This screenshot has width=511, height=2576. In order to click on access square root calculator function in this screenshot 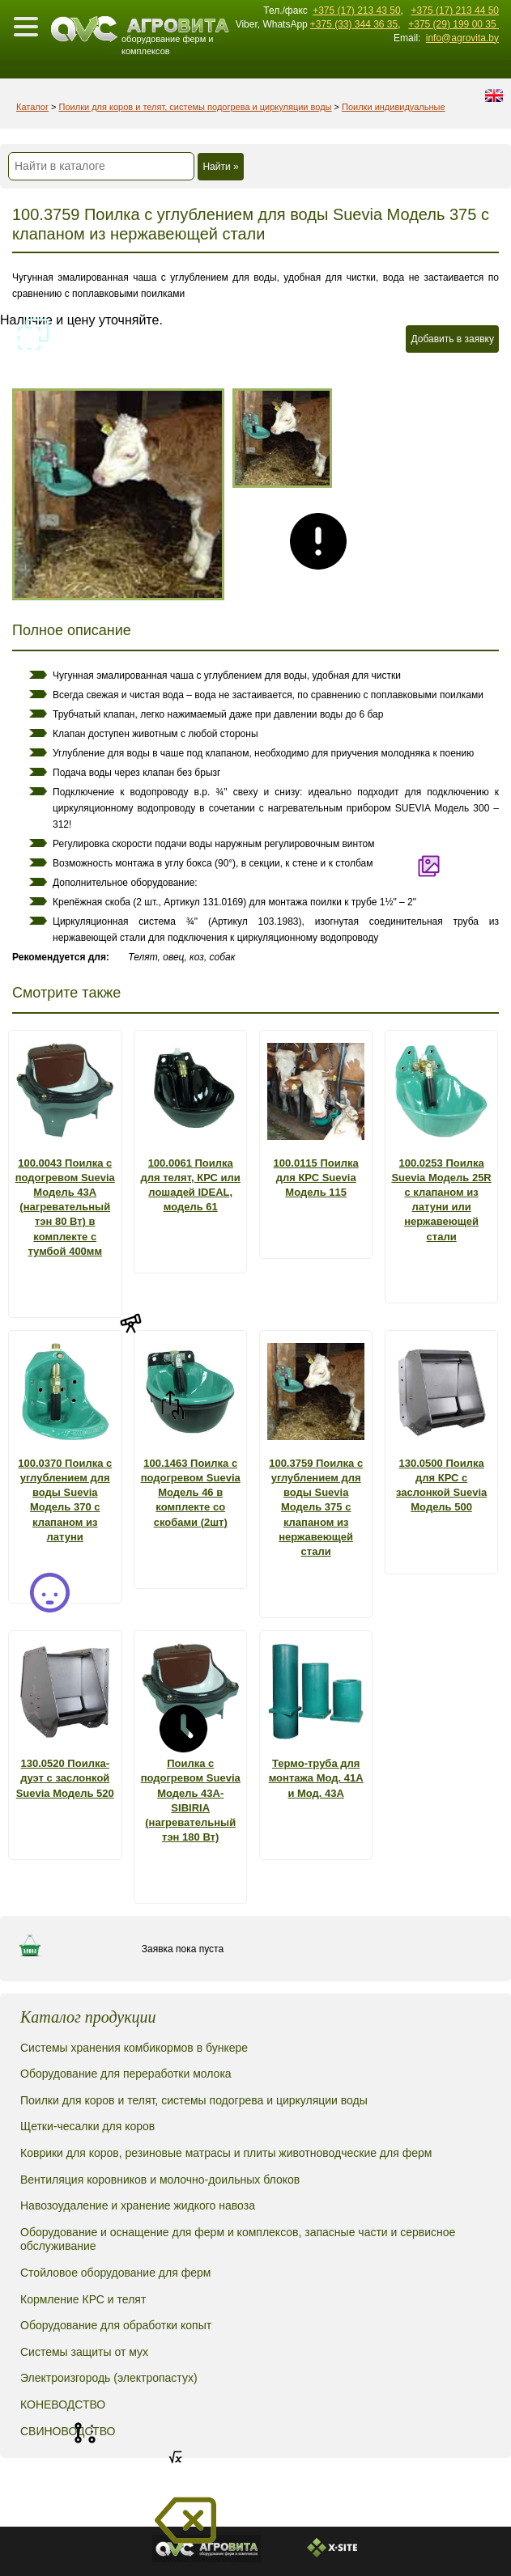, I will do `click(176, 2457)`.